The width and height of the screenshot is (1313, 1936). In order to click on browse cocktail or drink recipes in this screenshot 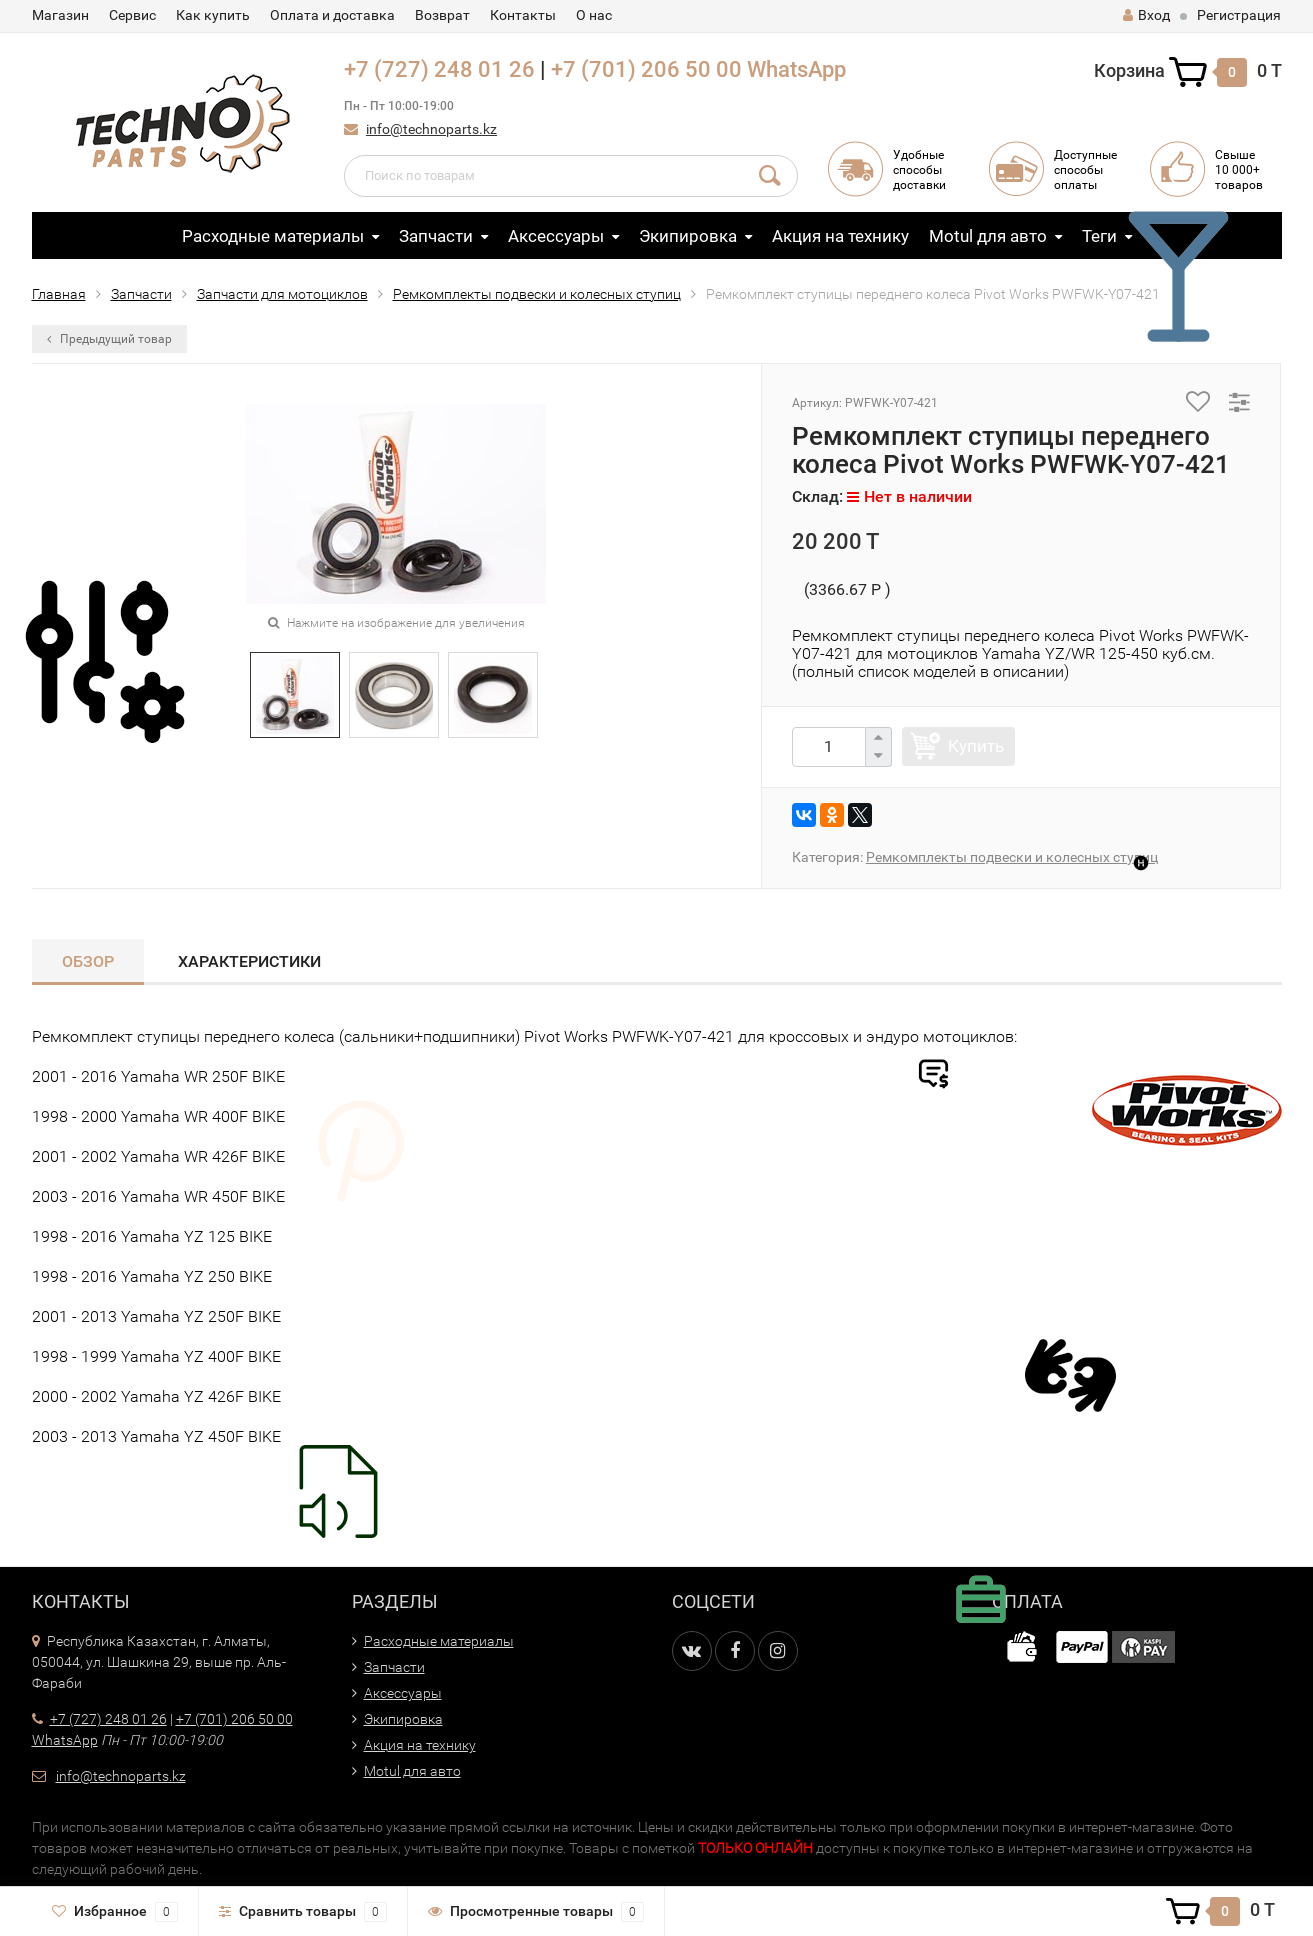, I will do `click(1178, 273)`.